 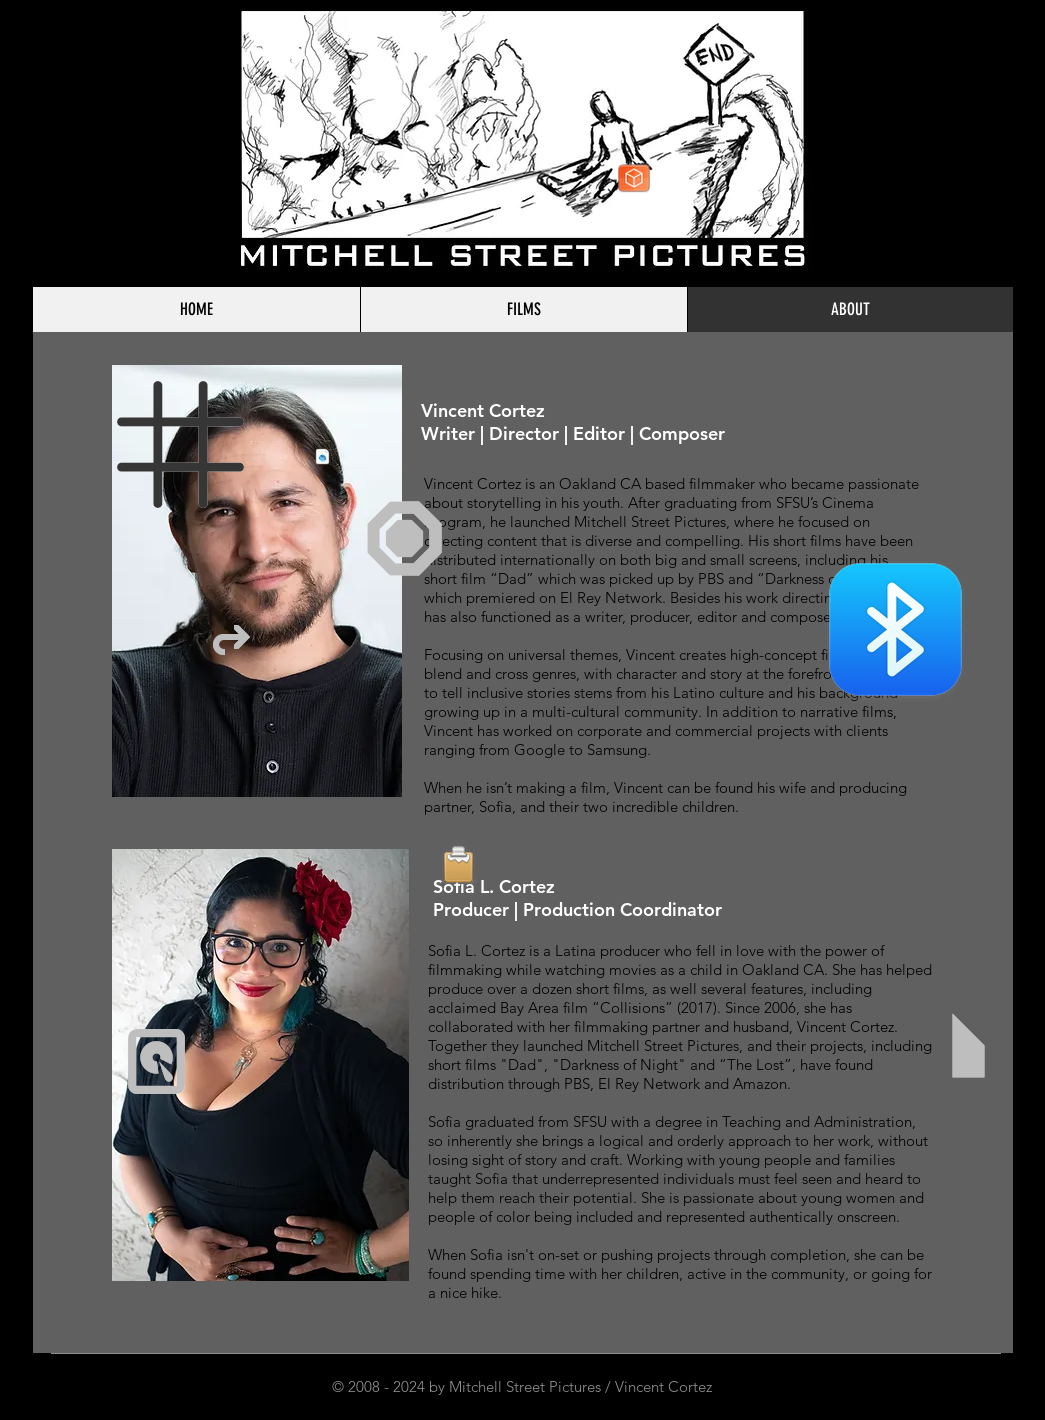 I want to click on dart programming language source file, so click(x=322, y=456).